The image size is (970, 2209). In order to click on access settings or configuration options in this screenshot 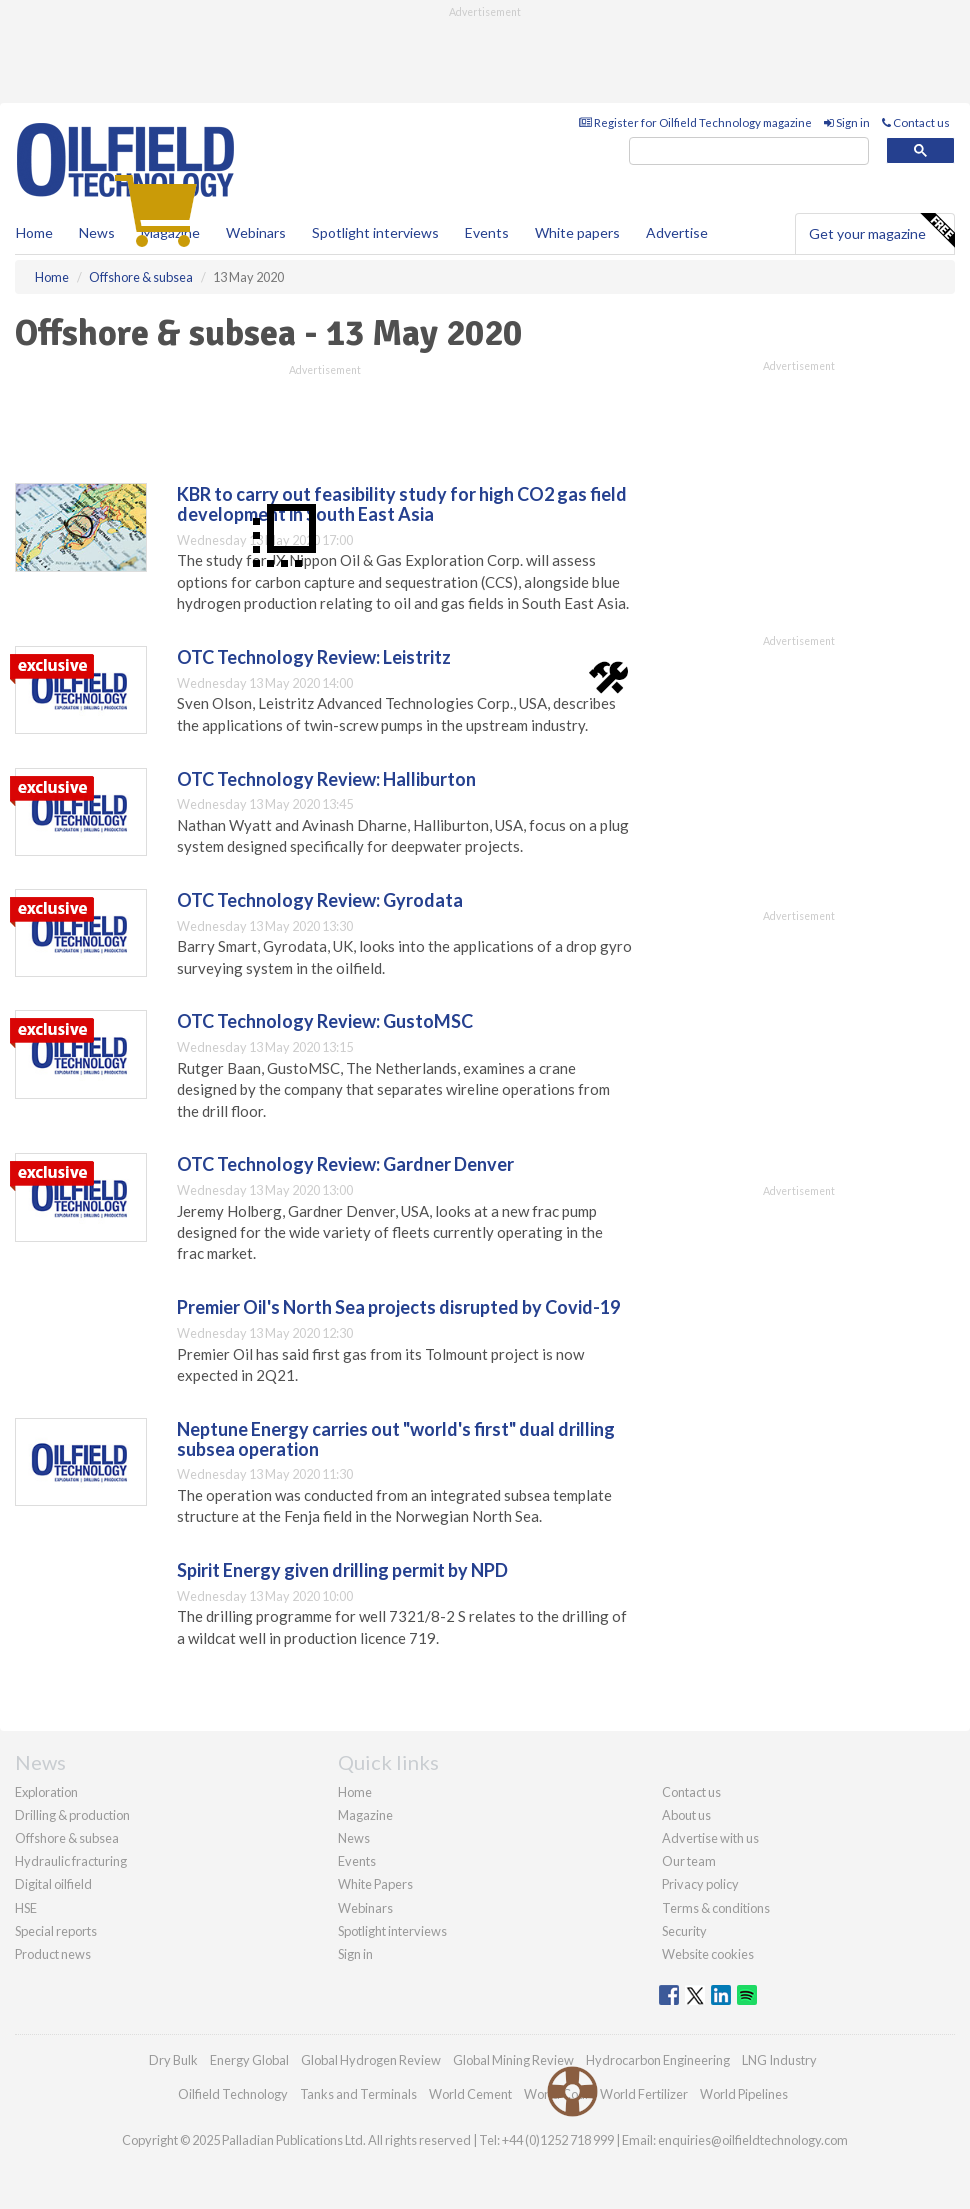, I will do `click(608, 677)`.